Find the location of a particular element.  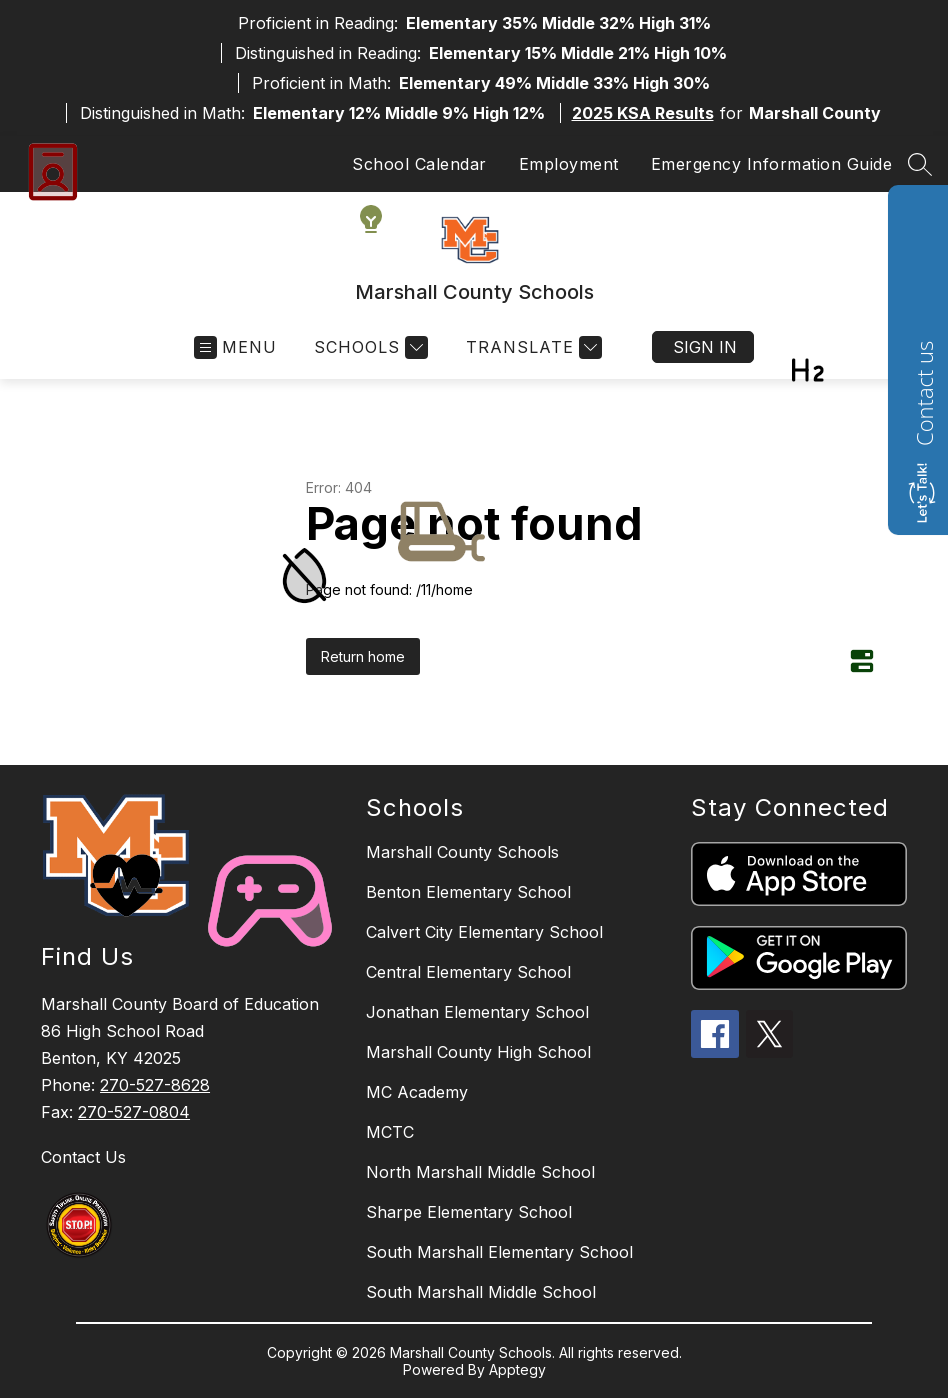

disable water or liquid detection is located at coordinates (304, 577).